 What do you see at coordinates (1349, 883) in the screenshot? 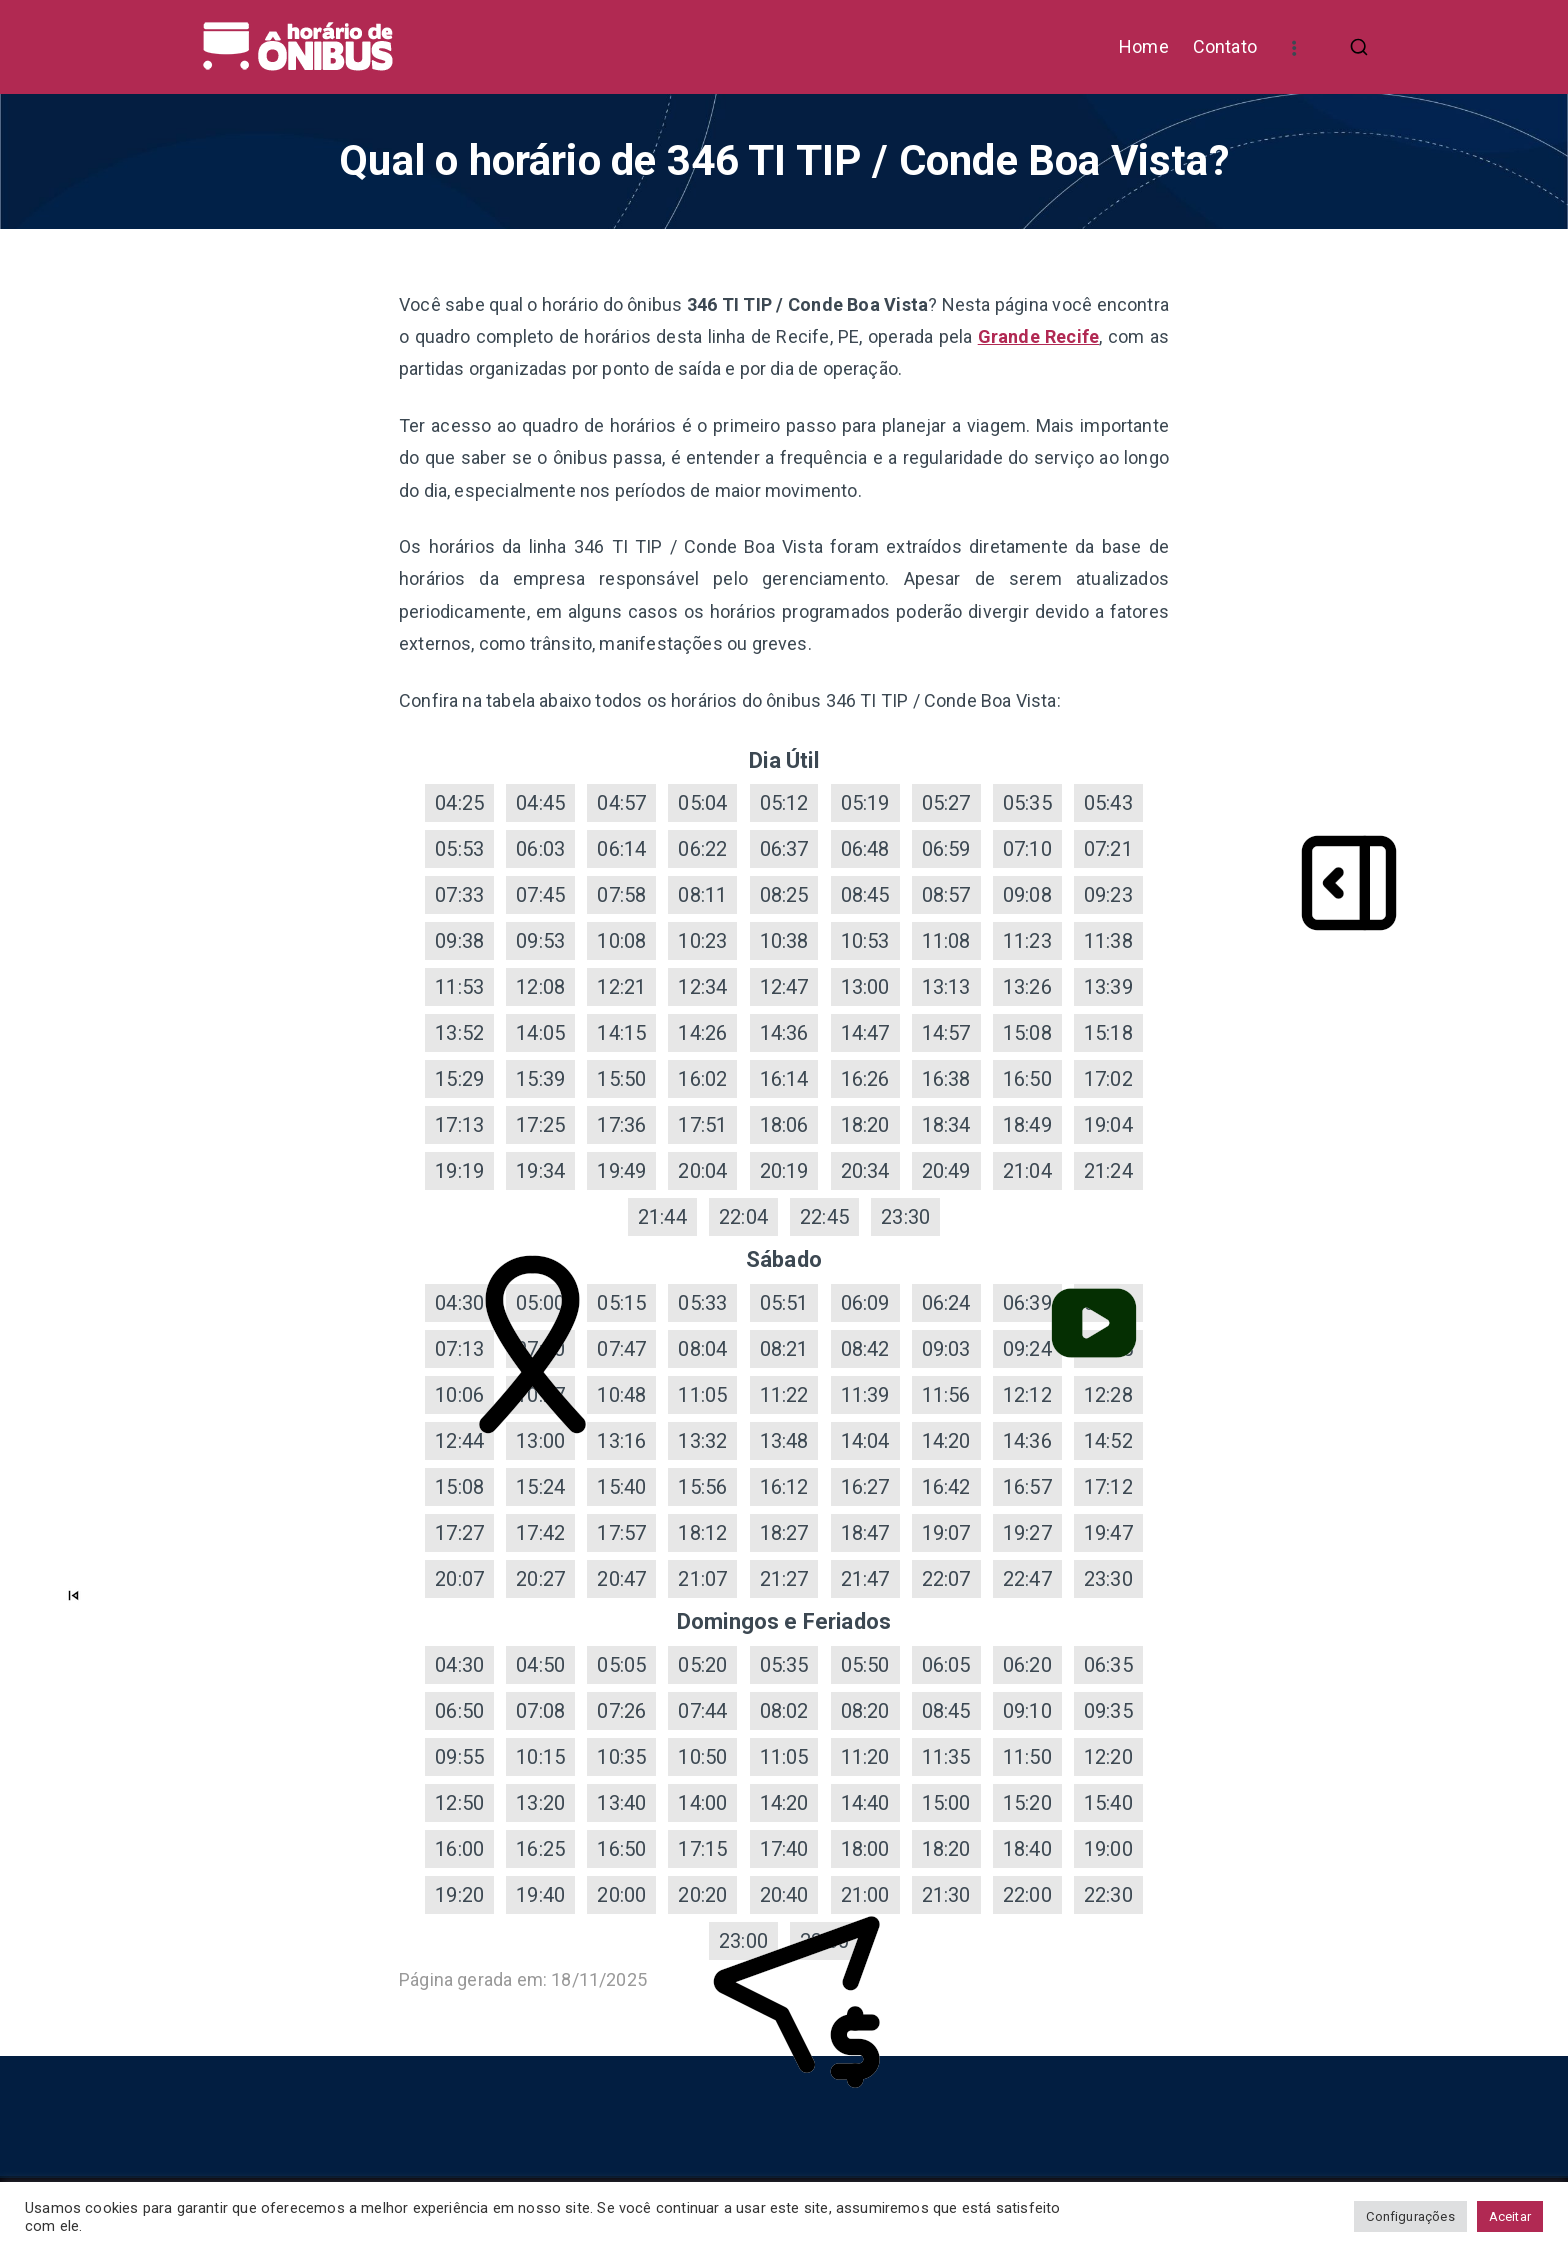
I see `expand the right sidebar panel` at bounding box center [1349, 883].